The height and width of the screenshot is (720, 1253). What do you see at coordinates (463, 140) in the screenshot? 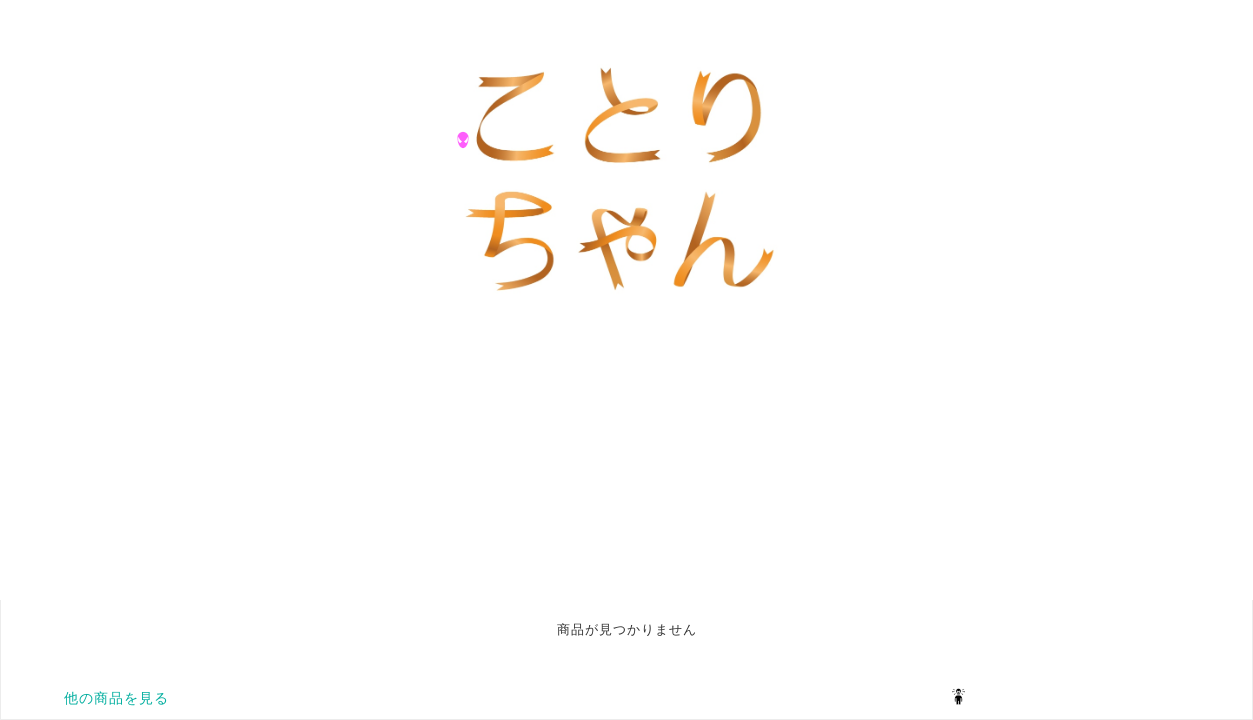
I see `select spider mask avatar or character` at bounding box center [463, 140].